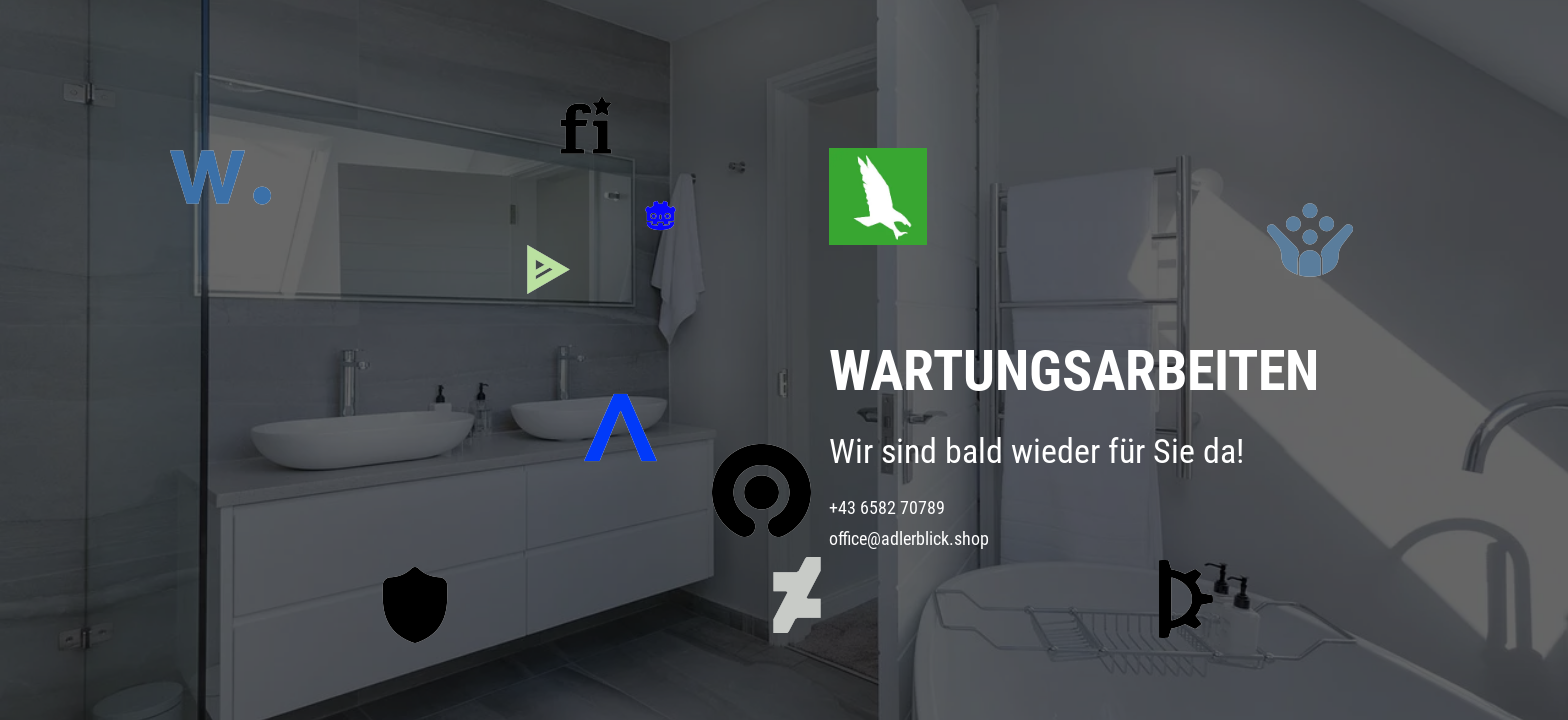 Image resolution: width=1568 pixels, height=720 pixels. I want to click on open the gojek app, so click(761, 490).